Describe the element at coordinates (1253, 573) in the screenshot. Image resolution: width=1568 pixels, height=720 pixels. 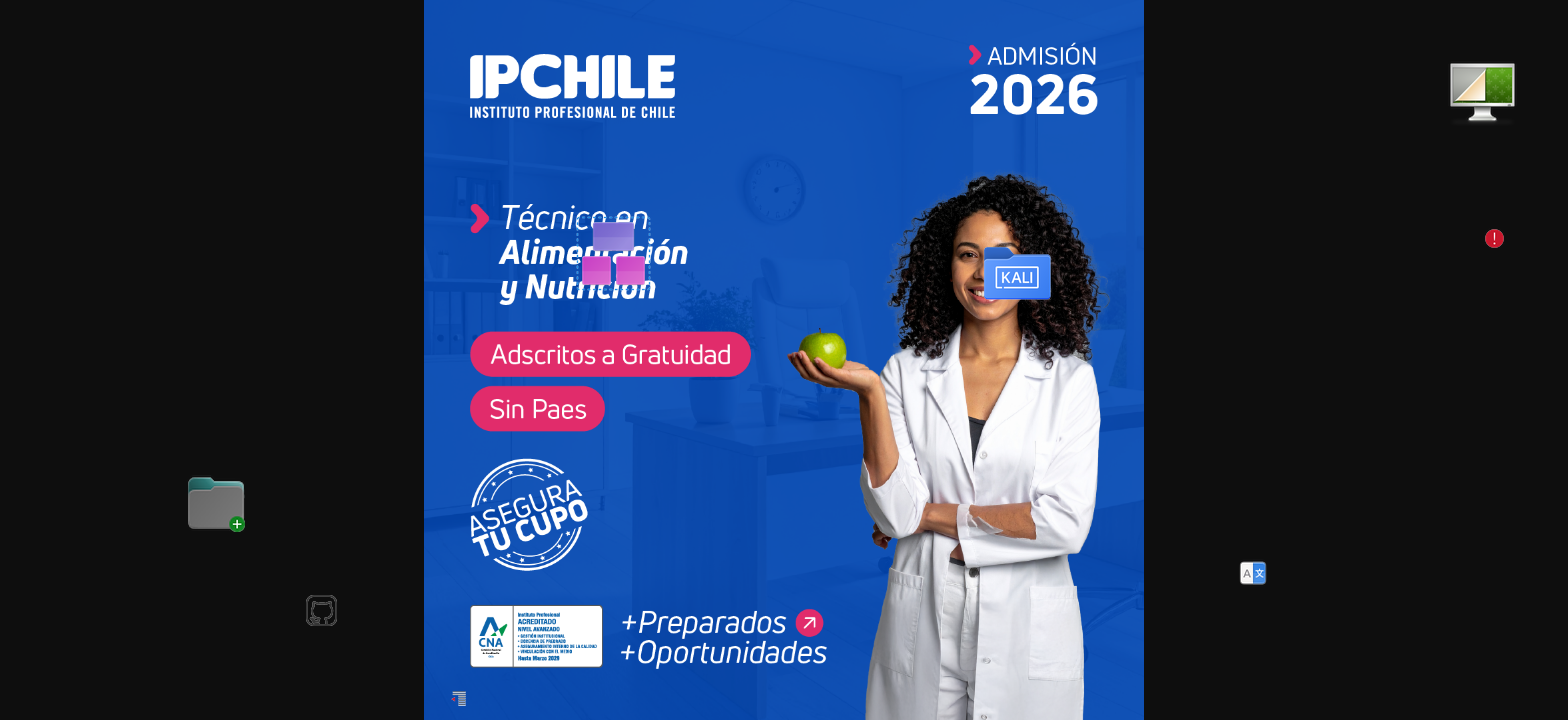
I see `access language and translation settings` at that location.